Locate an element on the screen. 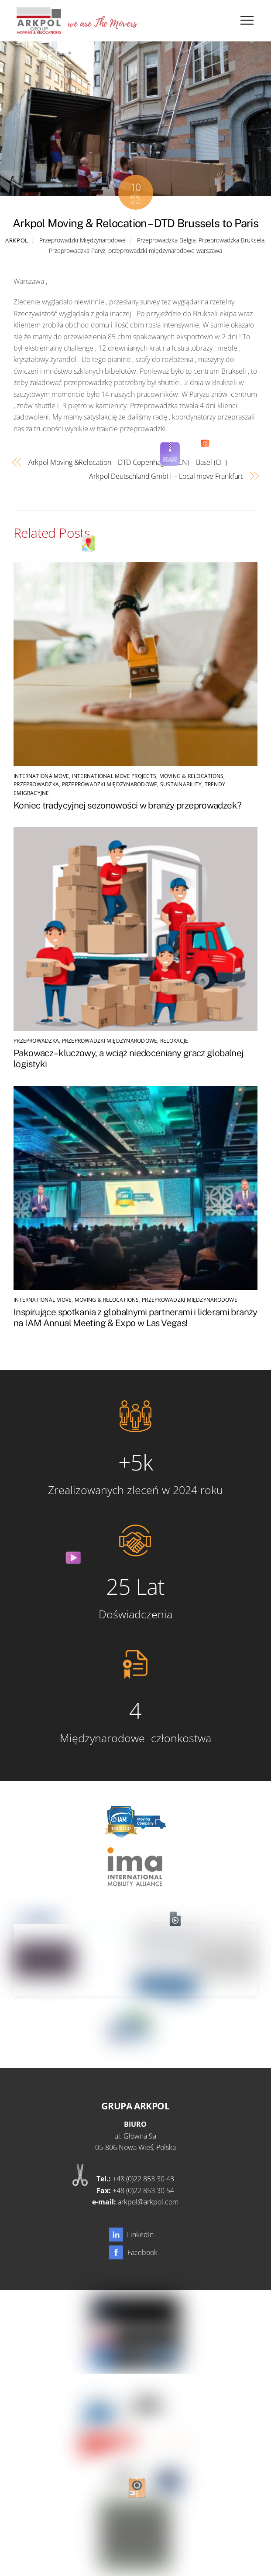  a google earth kml file containing location data is located at coordinates (88, 543).